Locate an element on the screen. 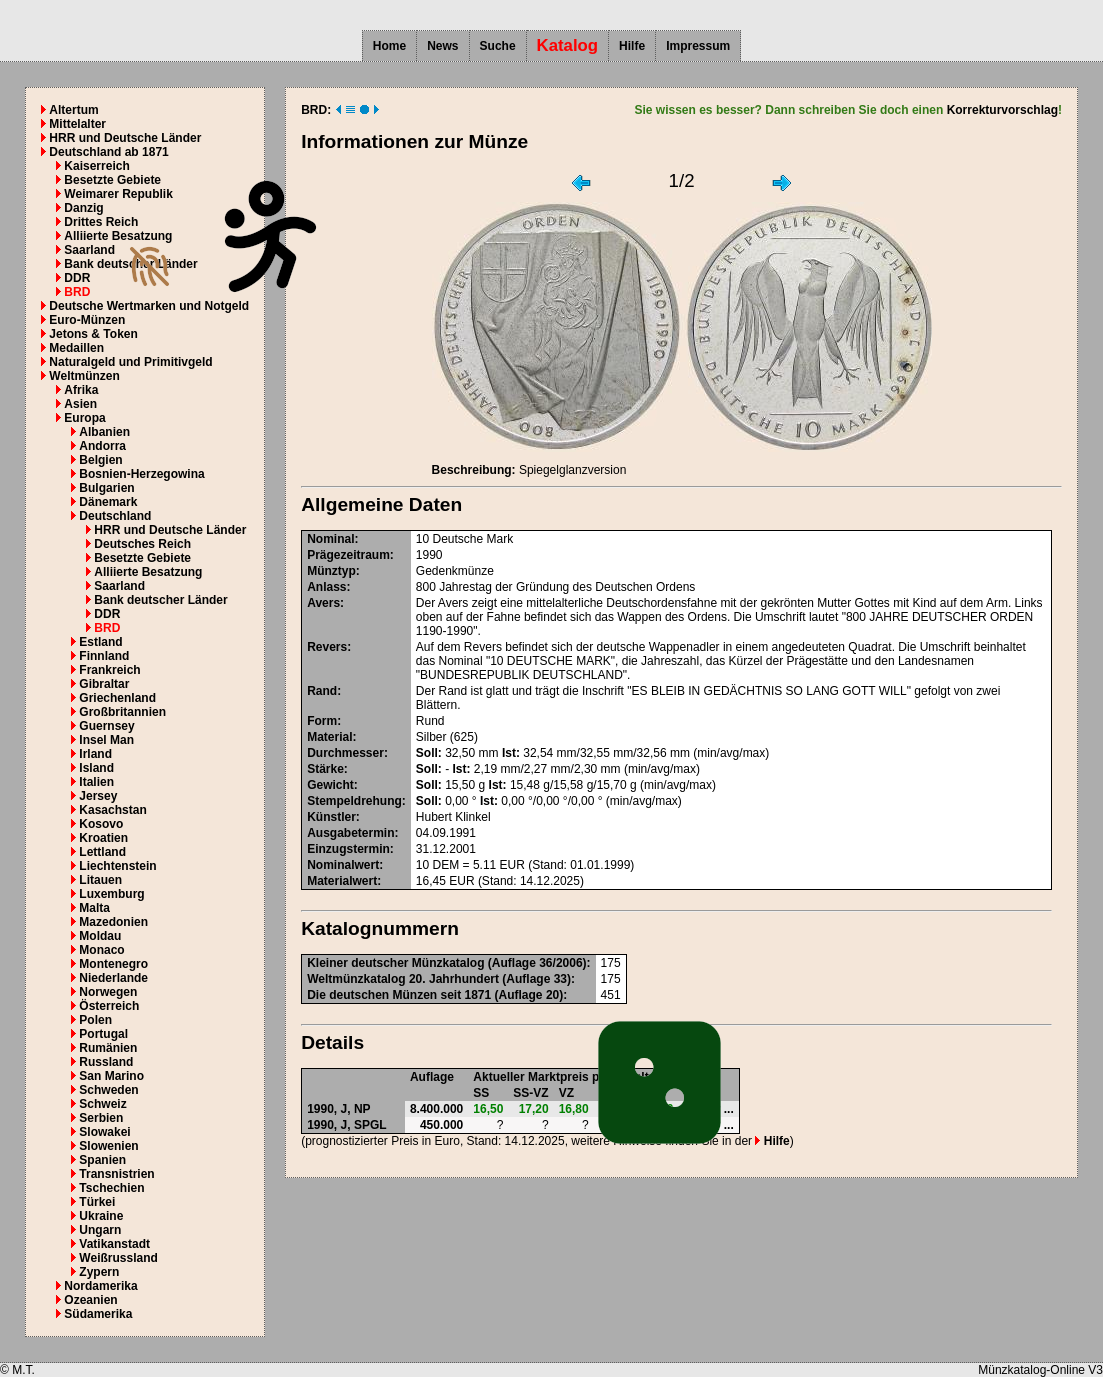 The width and height of the screenshot is (1103, 1377). disable fingerprint authentication is located at coordinates (149, 266).